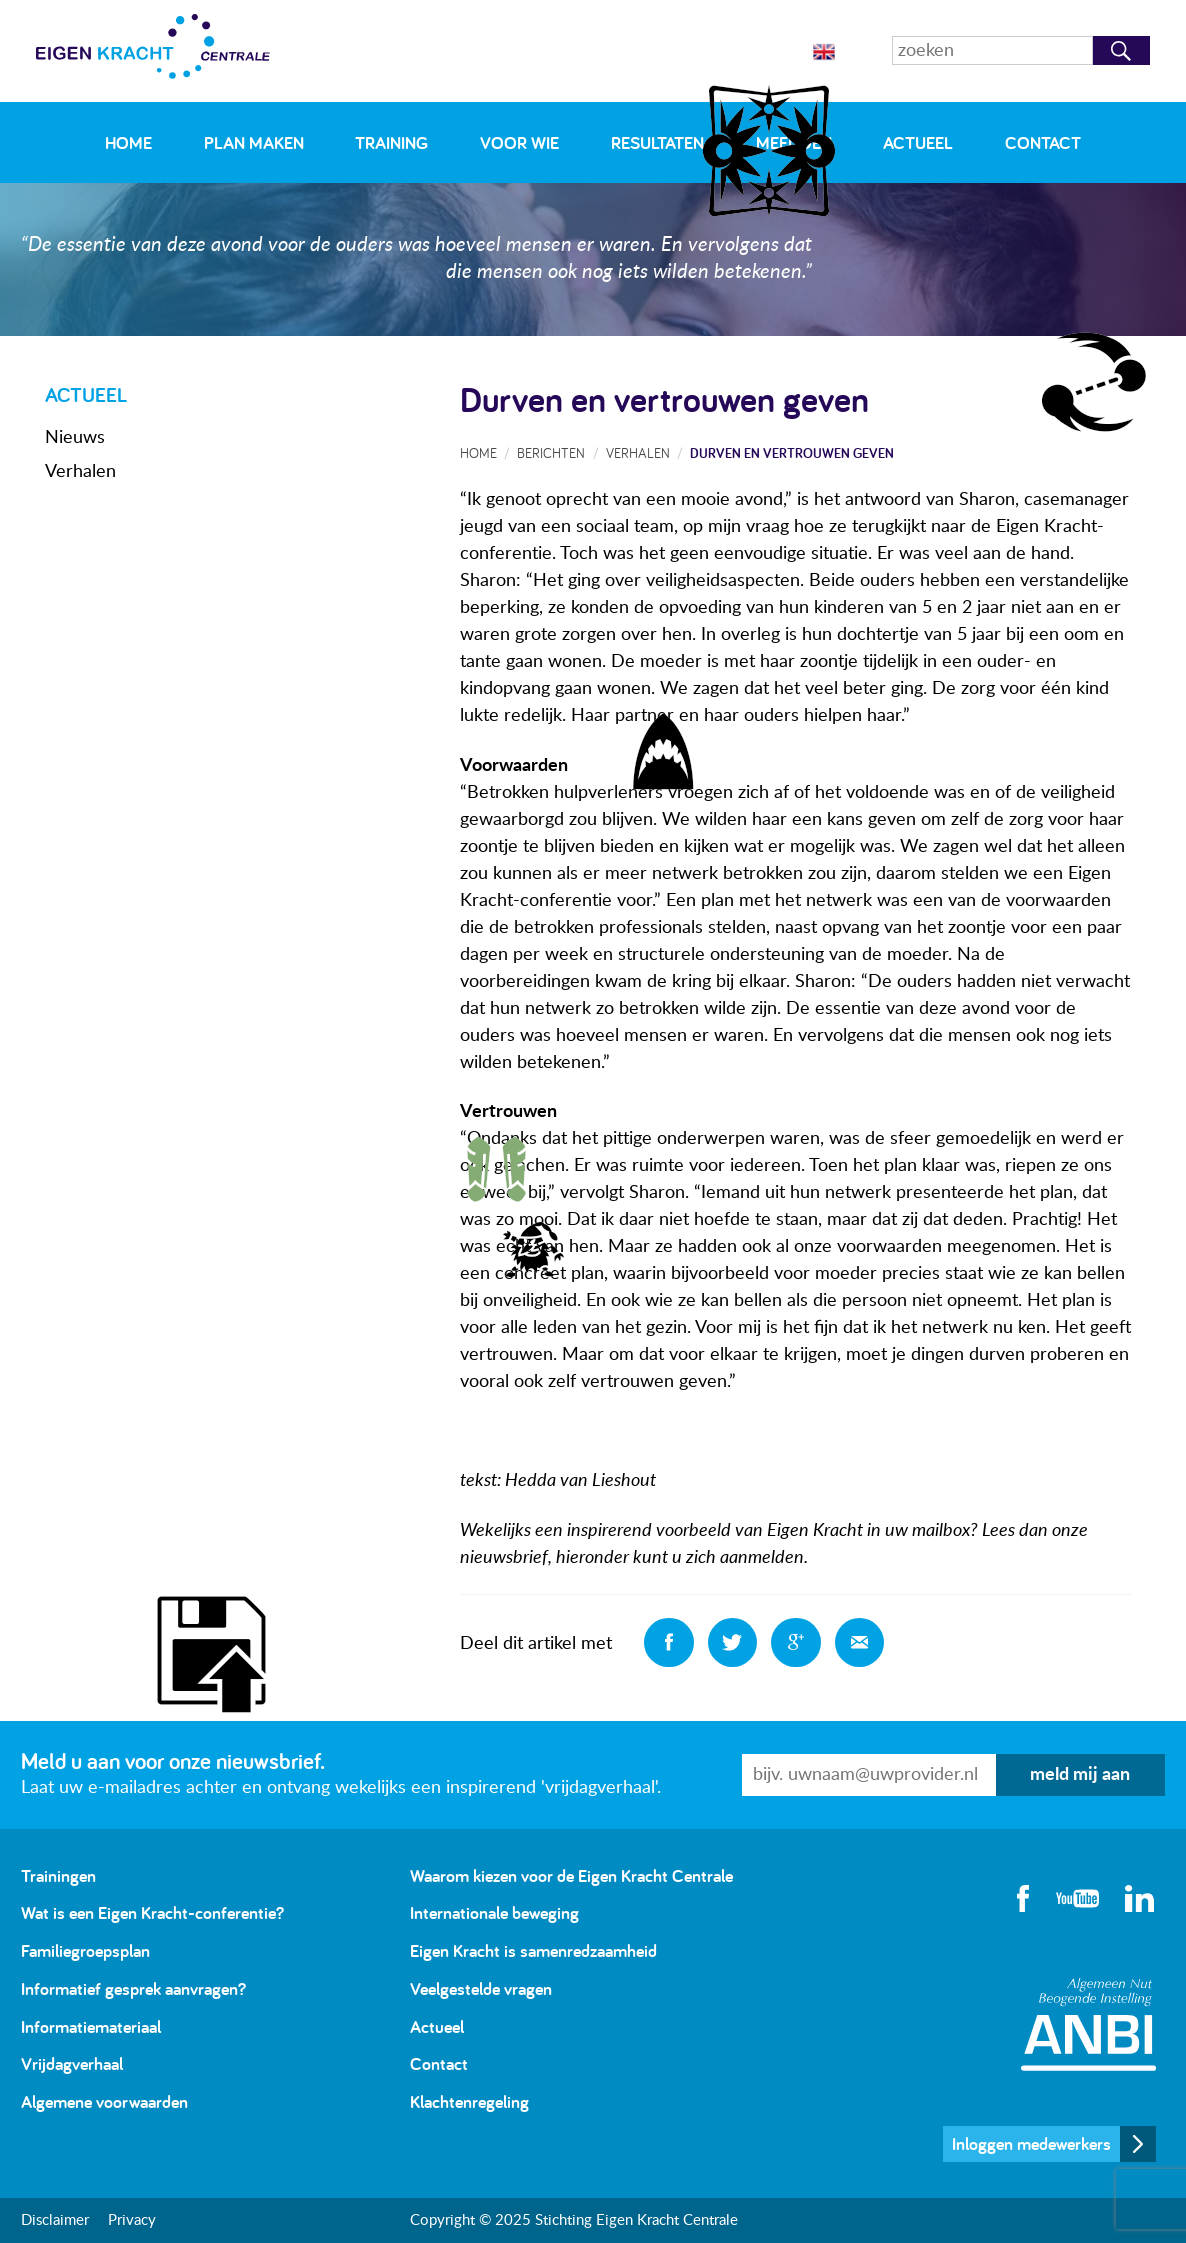  I want to click on shark or dangerous creature indicator in a game, so click(663, 751).